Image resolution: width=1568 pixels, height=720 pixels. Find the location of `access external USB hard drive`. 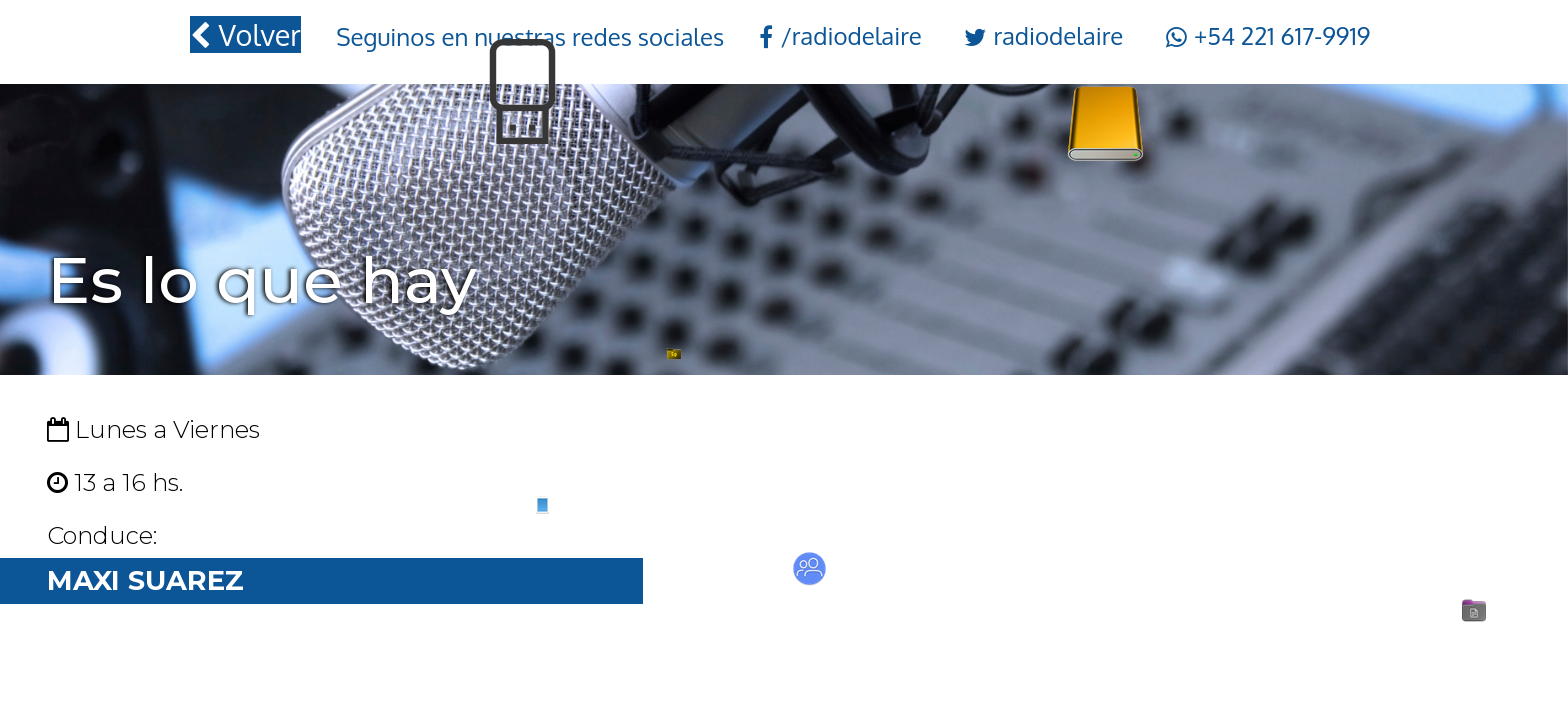

access external USB hard drive is located at coordinates (1105, 123).